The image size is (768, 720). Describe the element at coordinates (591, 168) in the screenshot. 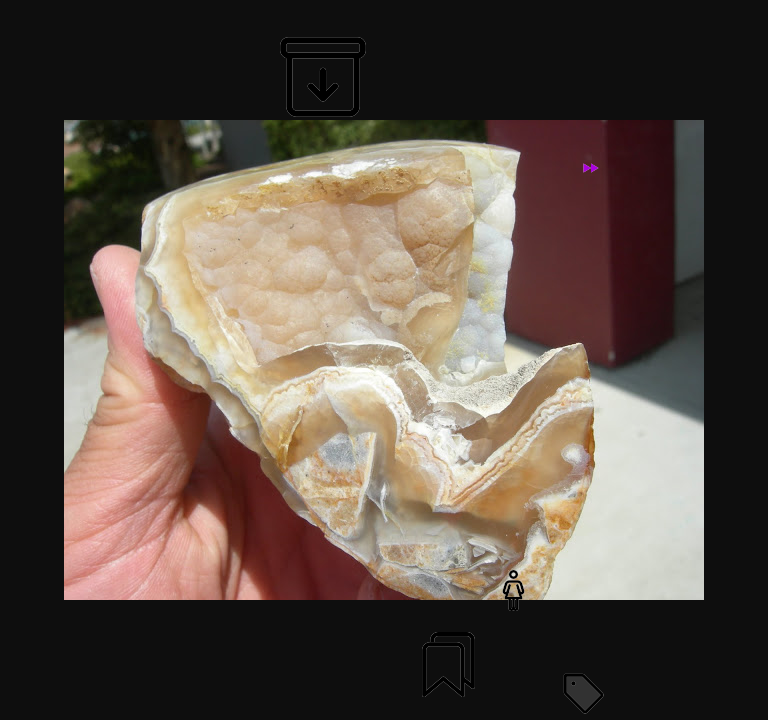

I see `skip to next track` at that location.